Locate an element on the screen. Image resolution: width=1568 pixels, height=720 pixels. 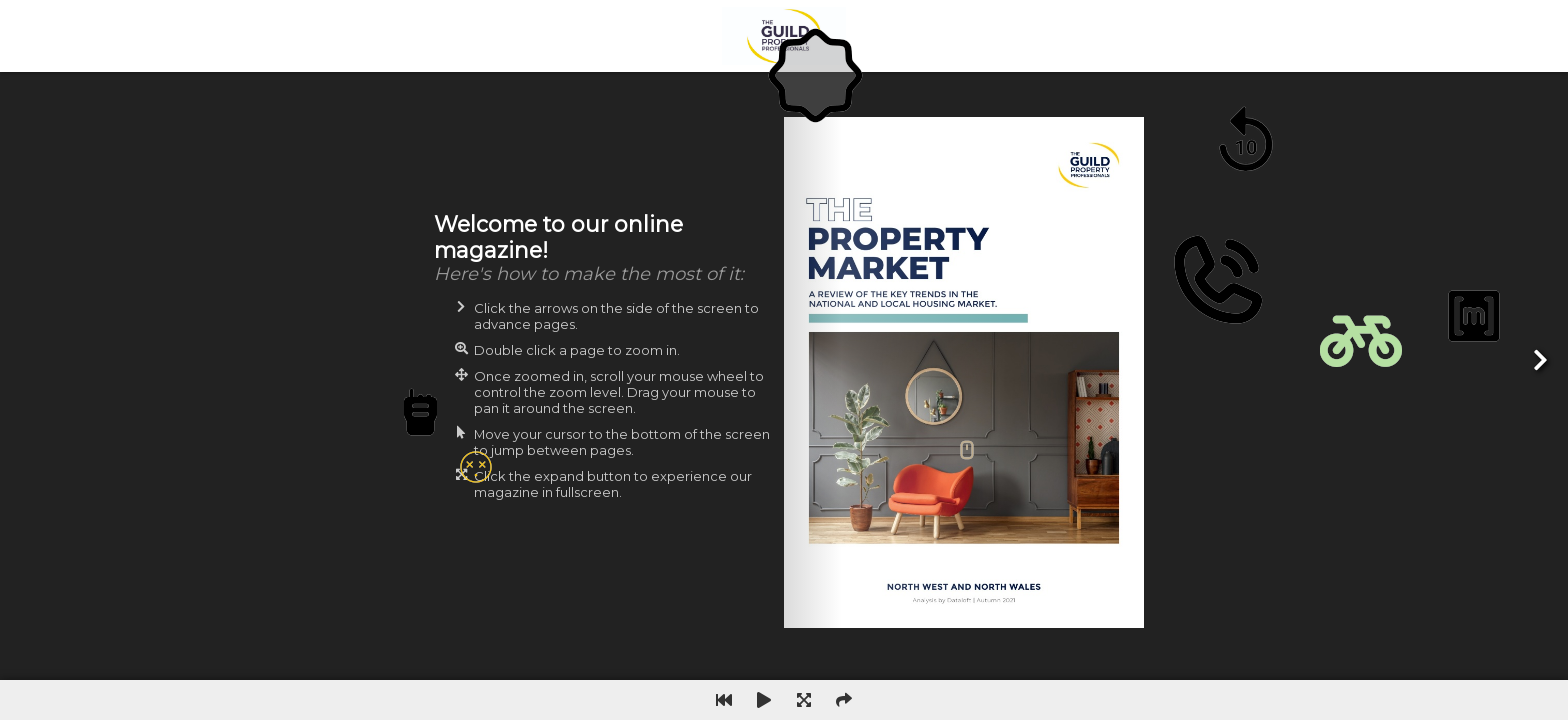
open matrix messaging app is located at coordinates (1474, 316).